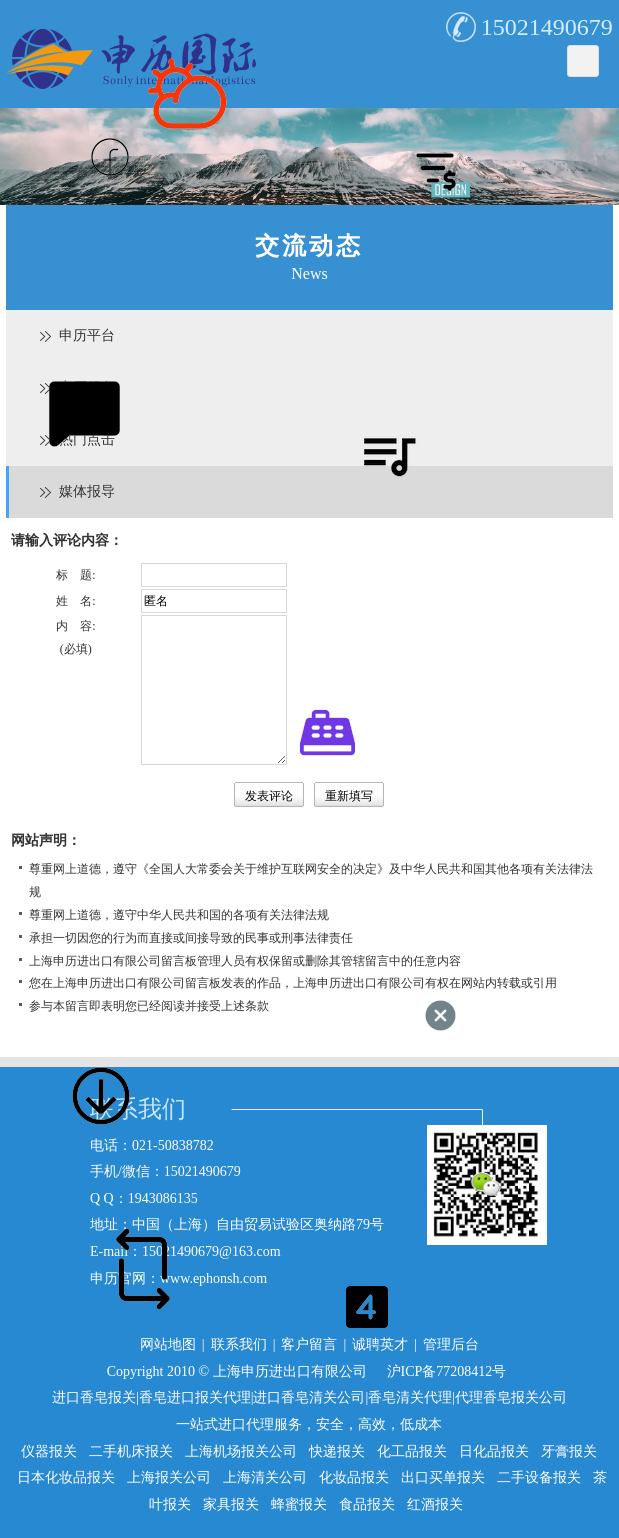 The height and width of the screenshot is (1538, 619). What do you see at coordinates (101, 1096) in the screenshot?
I see `download a file or resource` at bounding box center [101, 1096].